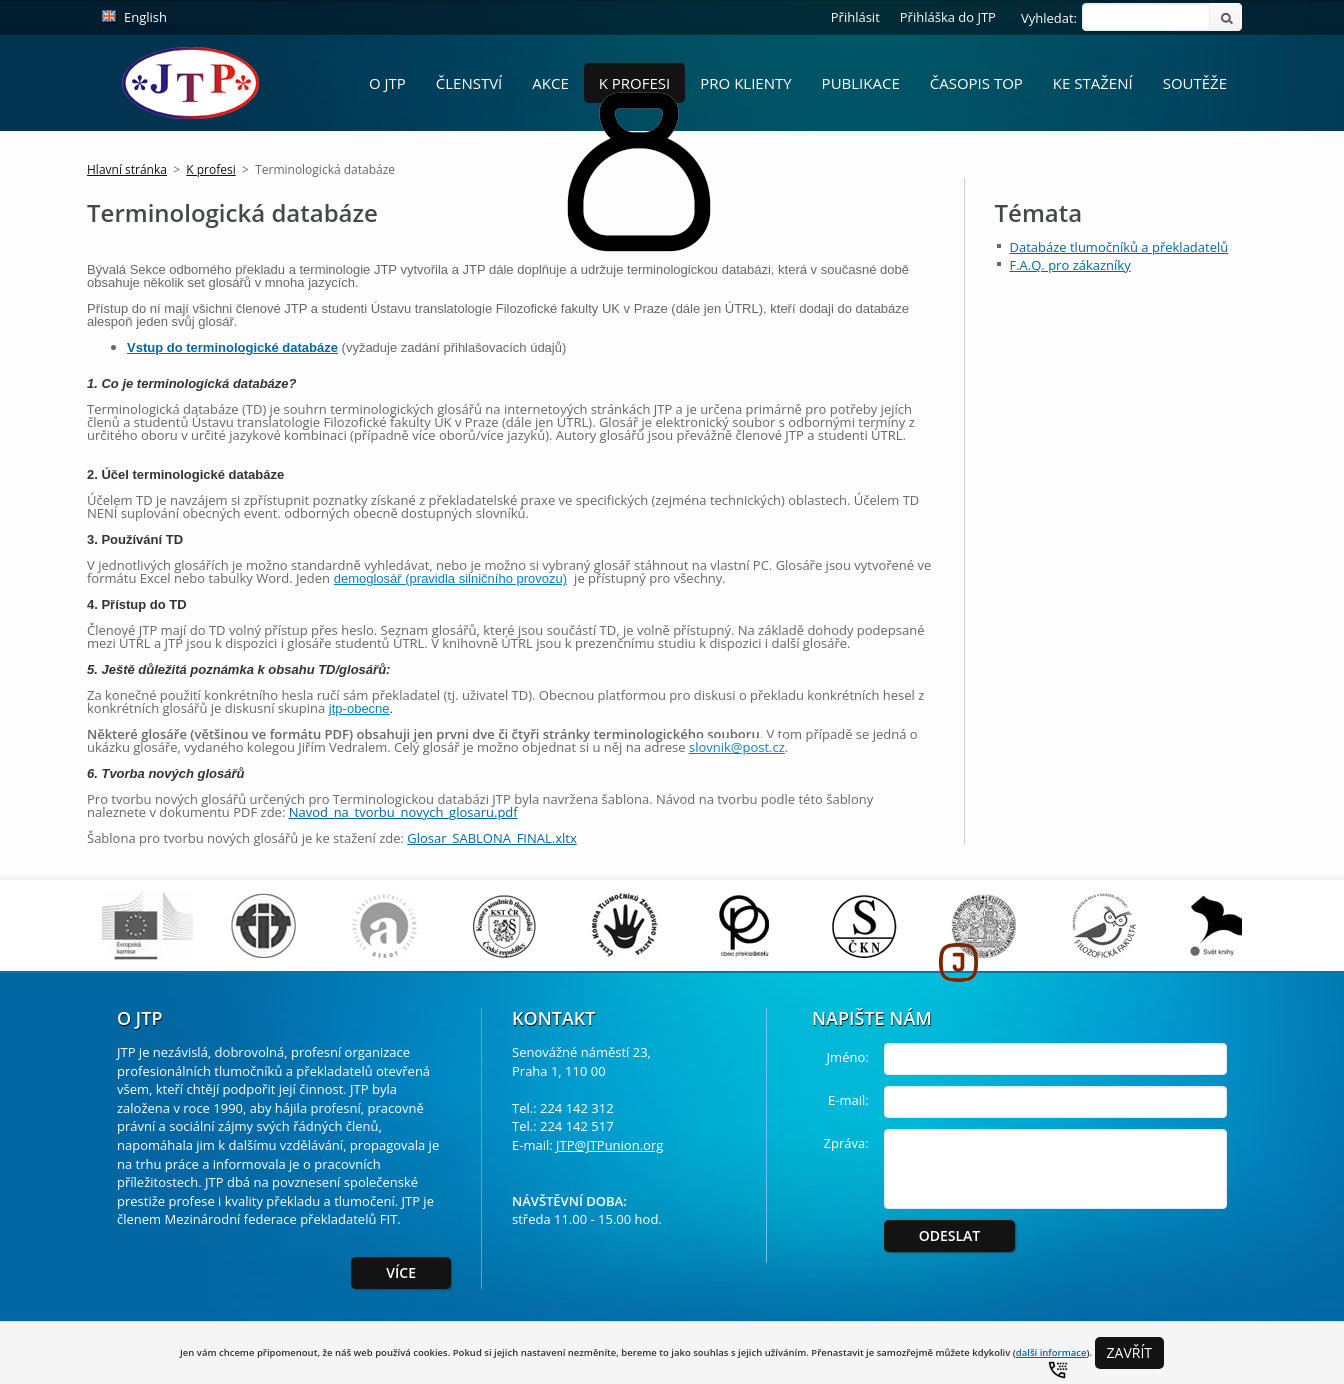 The width and height of the screenshot is (1344, 1384). I want to click on view your earnings or balance, so click(639, 172).